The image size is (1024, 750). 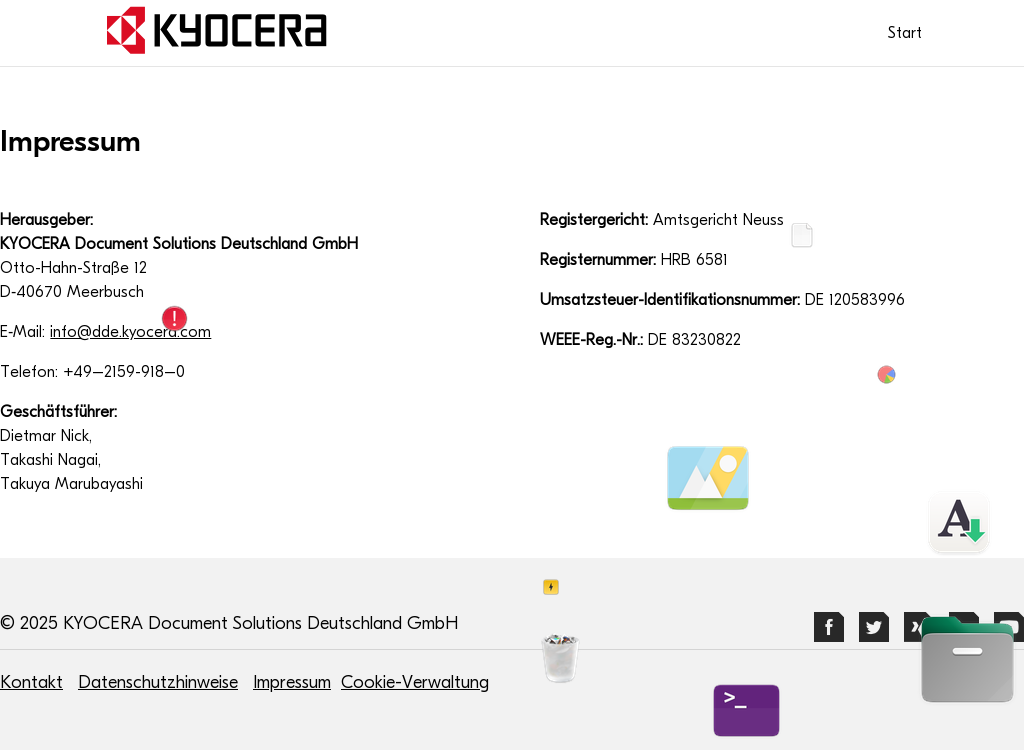 What do you see at coordinates (959, 522) in the screenshot?
I see `download and install new fonts` at bounding box center [959, 522].